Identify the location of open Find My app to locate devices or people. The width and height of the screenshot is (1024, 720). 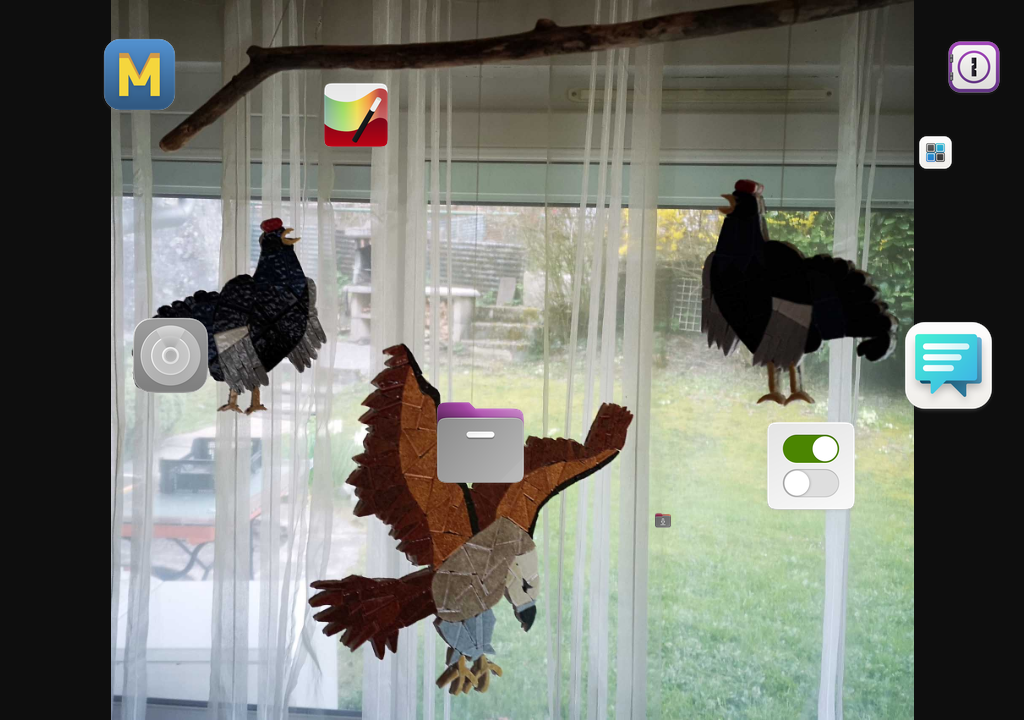
(170, 355).